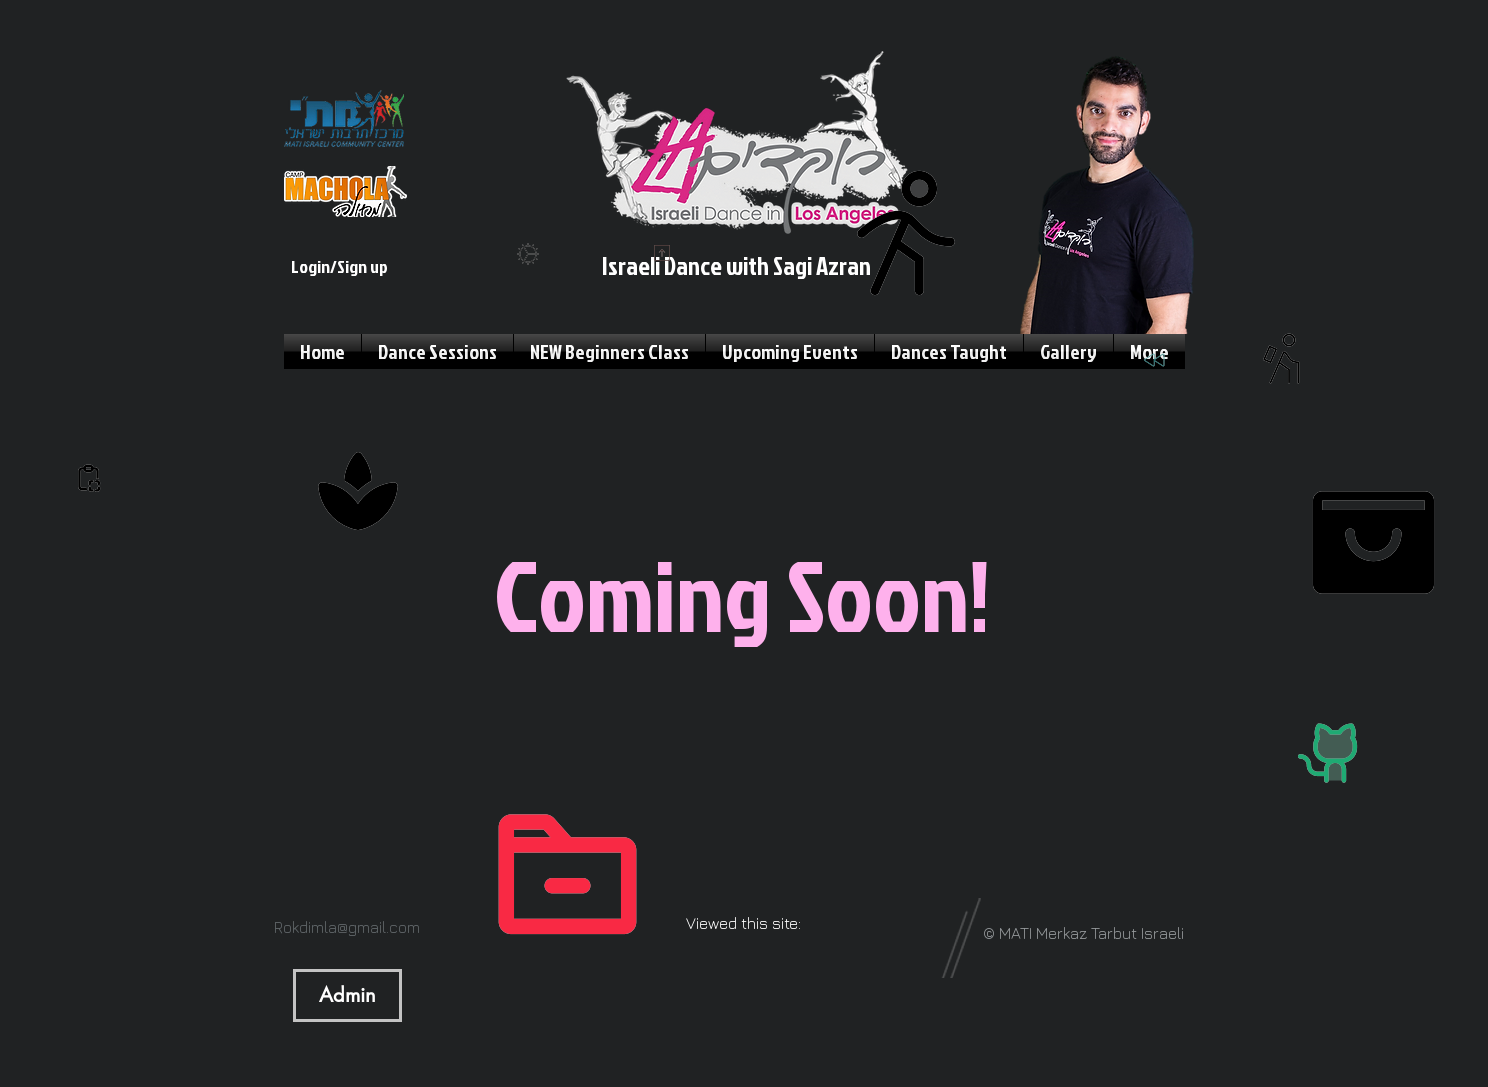 Image resolution: width=1488 pixels, height=1087 pixels. Describe the element at coordinates (358, 490) in the screenshot. I see `access spa or wellness features` at that location.